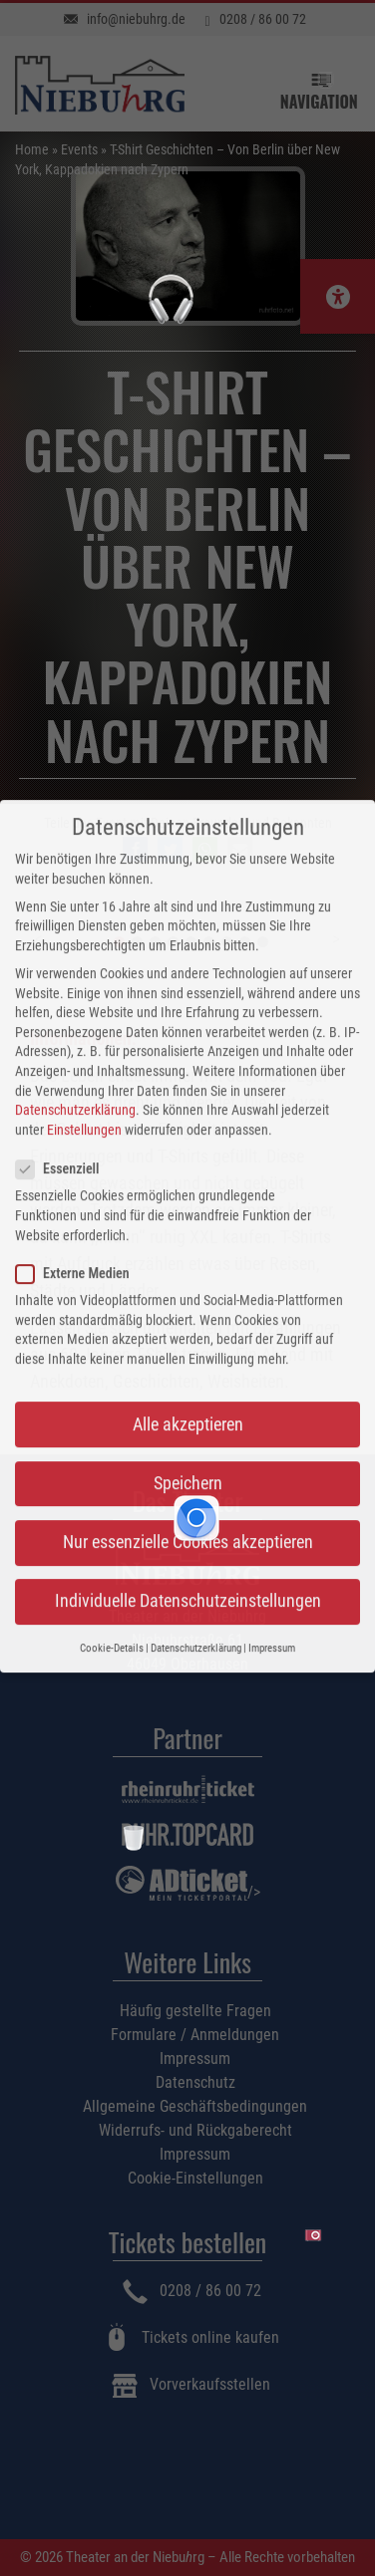 This screenshot has height=2576, width=375. Describe the element at coordinates (313, 2232) in the screenshot. I see `indicates a connected iPod shuffle device` at that location.